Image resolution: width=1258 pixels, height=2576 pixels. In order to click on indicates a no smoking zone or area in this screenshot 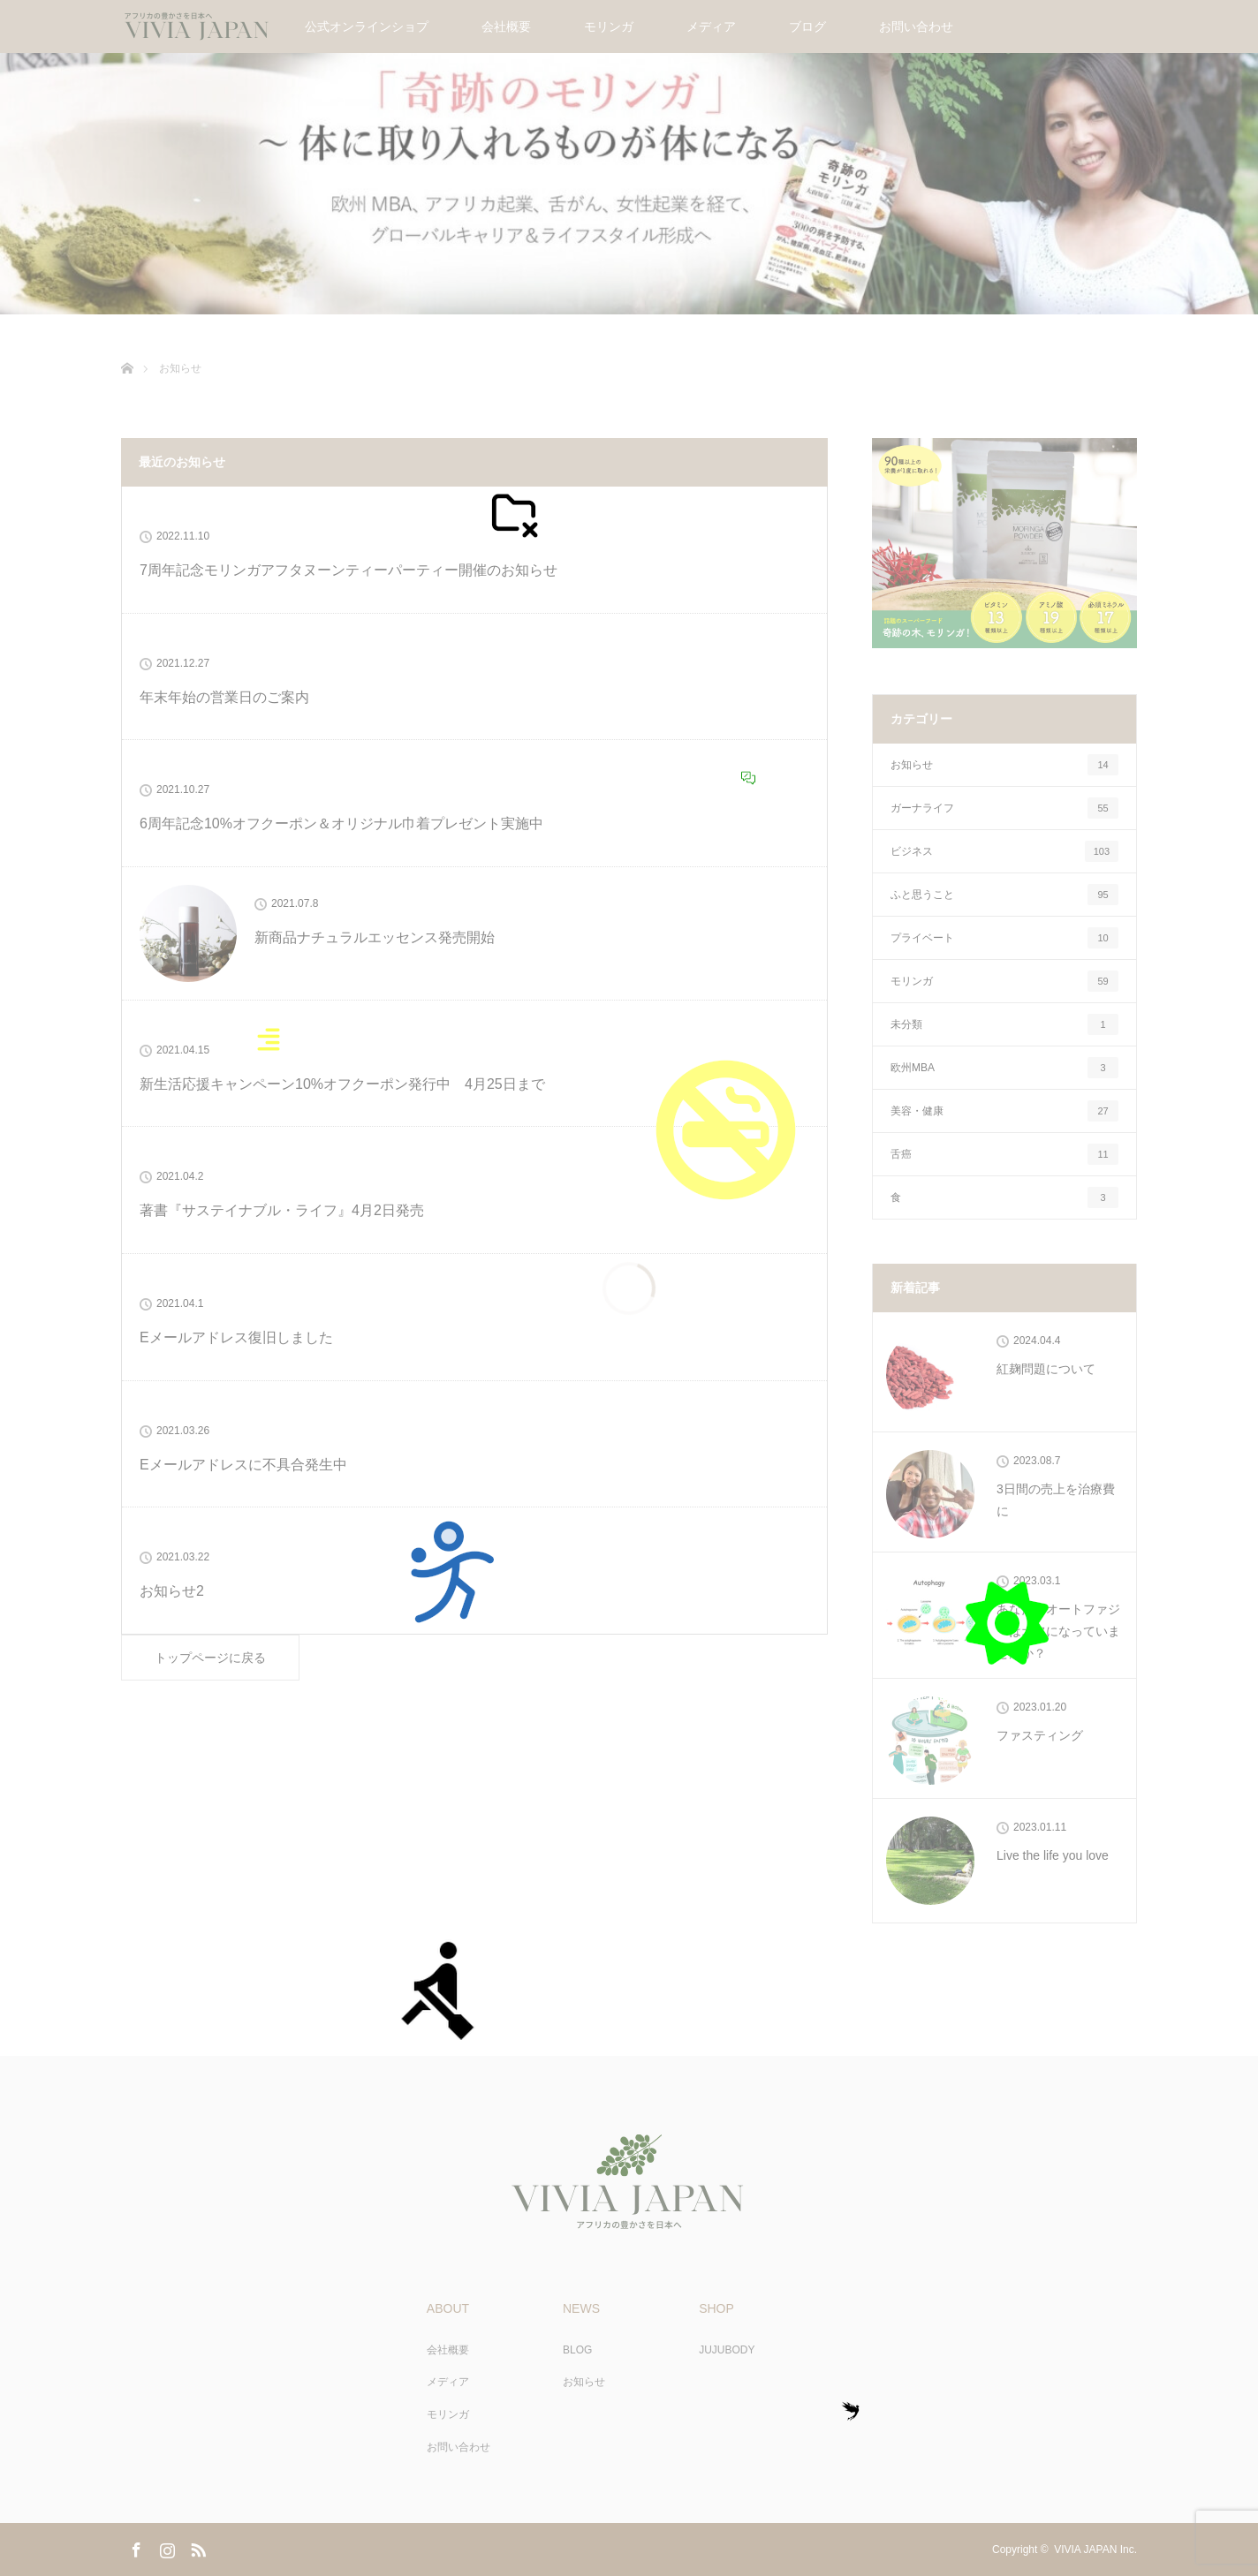, I will do `click(725, 1129)`.